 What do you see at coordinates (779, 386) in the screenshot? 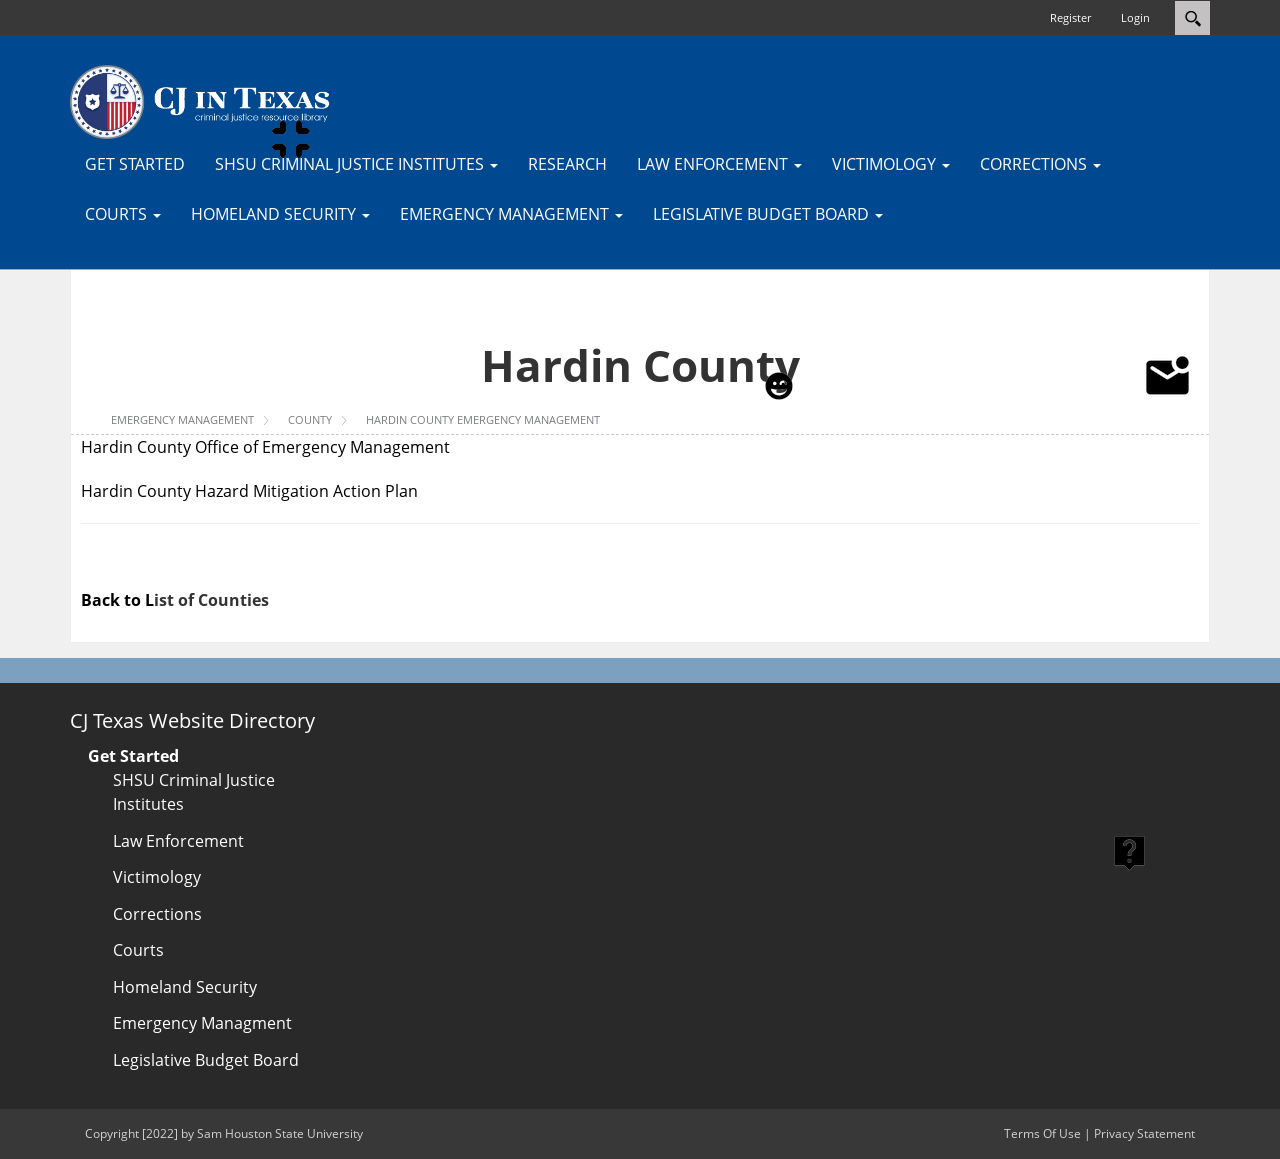
I see `add a playful or flirty reaction to a message` at bounding box center [779, 386].